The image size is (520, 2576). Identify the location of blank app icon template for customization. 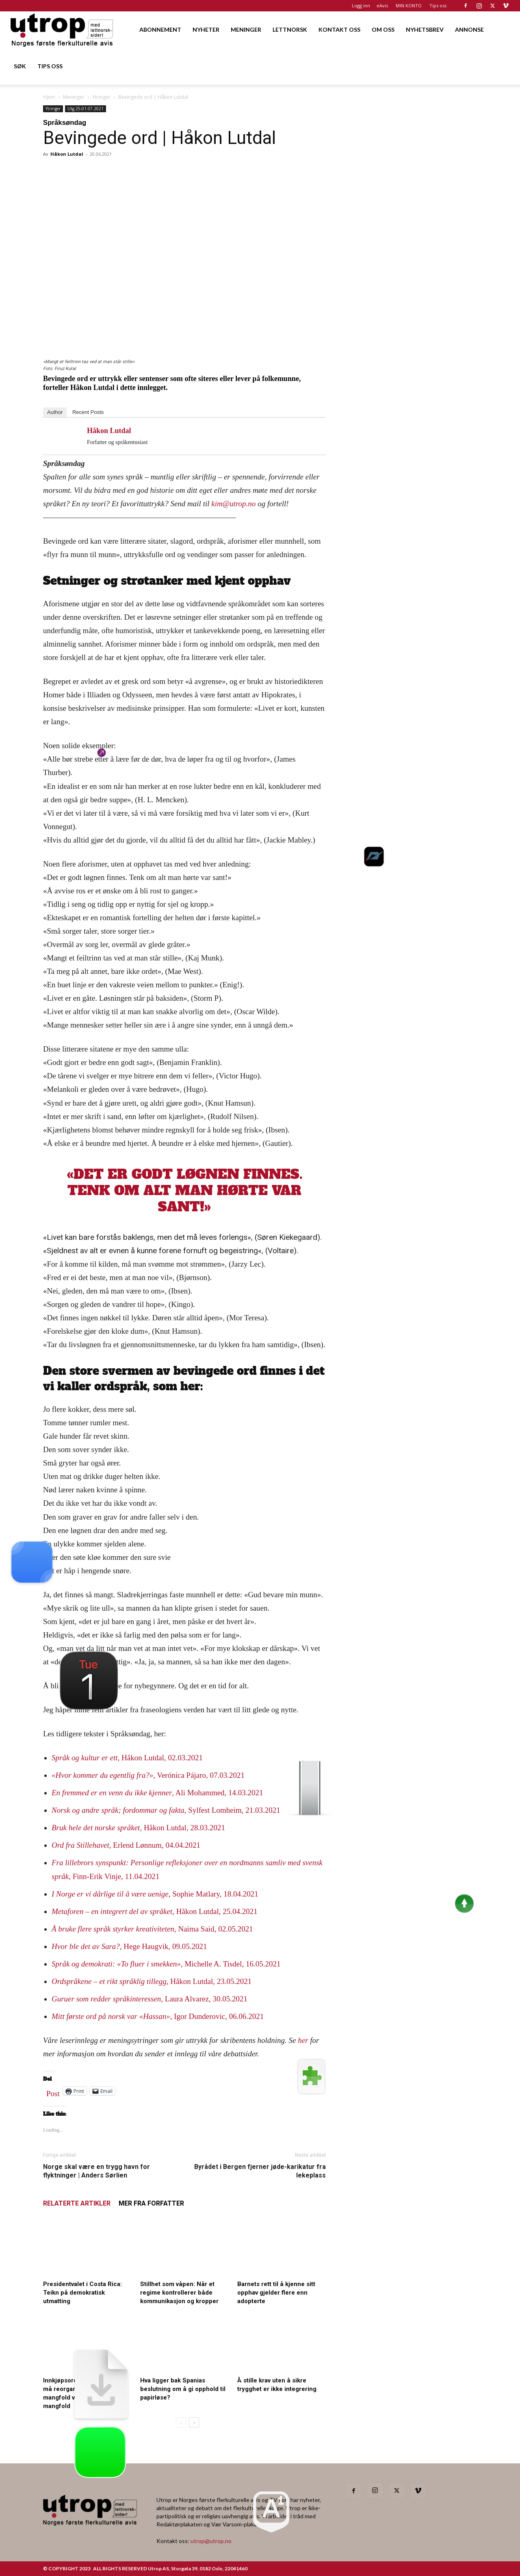
(100, 2452).